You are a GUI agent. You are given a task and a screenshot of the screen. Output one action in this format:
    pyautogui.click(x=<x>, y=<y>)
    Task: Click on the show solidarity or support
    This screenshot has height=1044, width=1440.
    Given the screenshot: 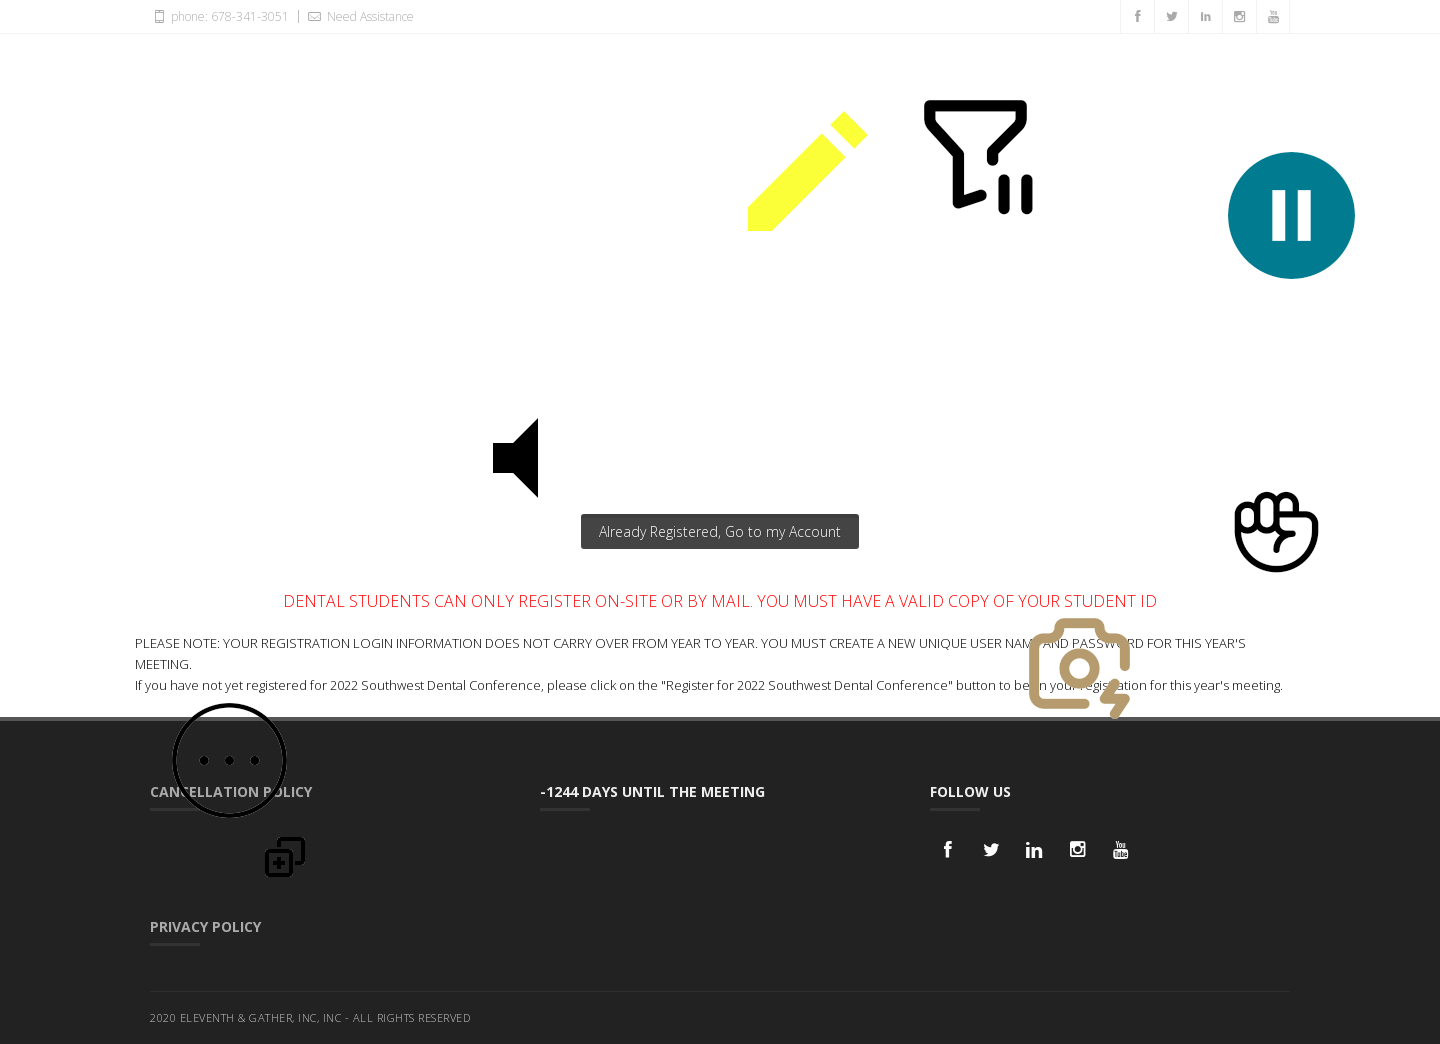 What is the action you would take?
    pyautogui.click(x=1276, y=530)
    